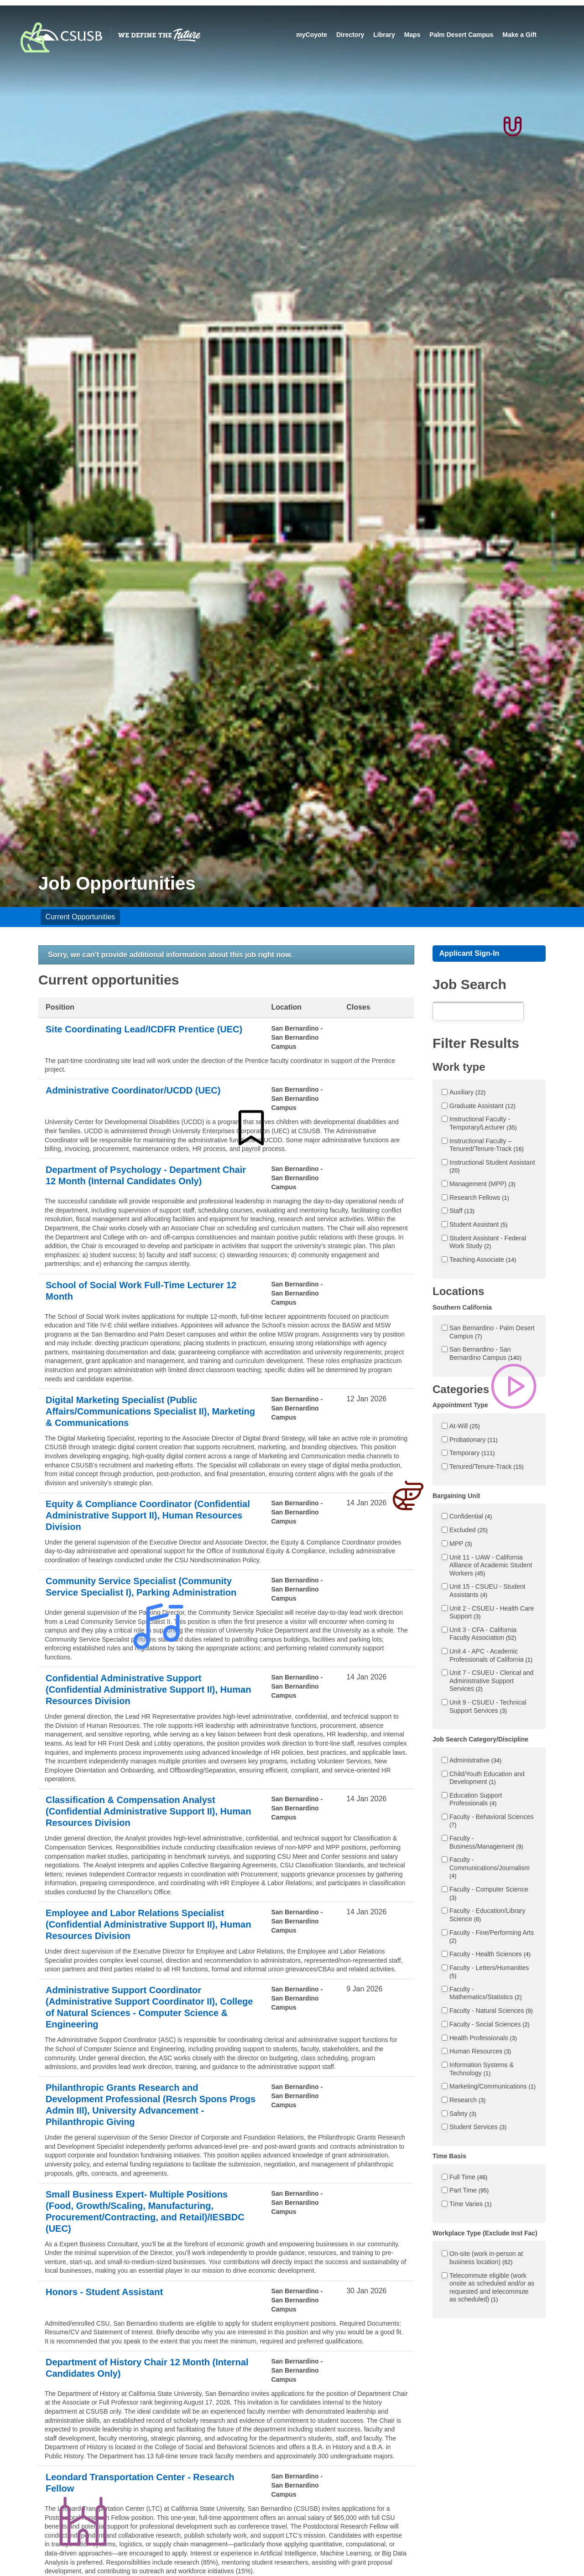 Image resolution: width=584 pixels, height=2576 pixels. Describe the element at coordinates (408, 1496) in the screenshot. I see `indicates seafood or shellfish menu category` at that location.